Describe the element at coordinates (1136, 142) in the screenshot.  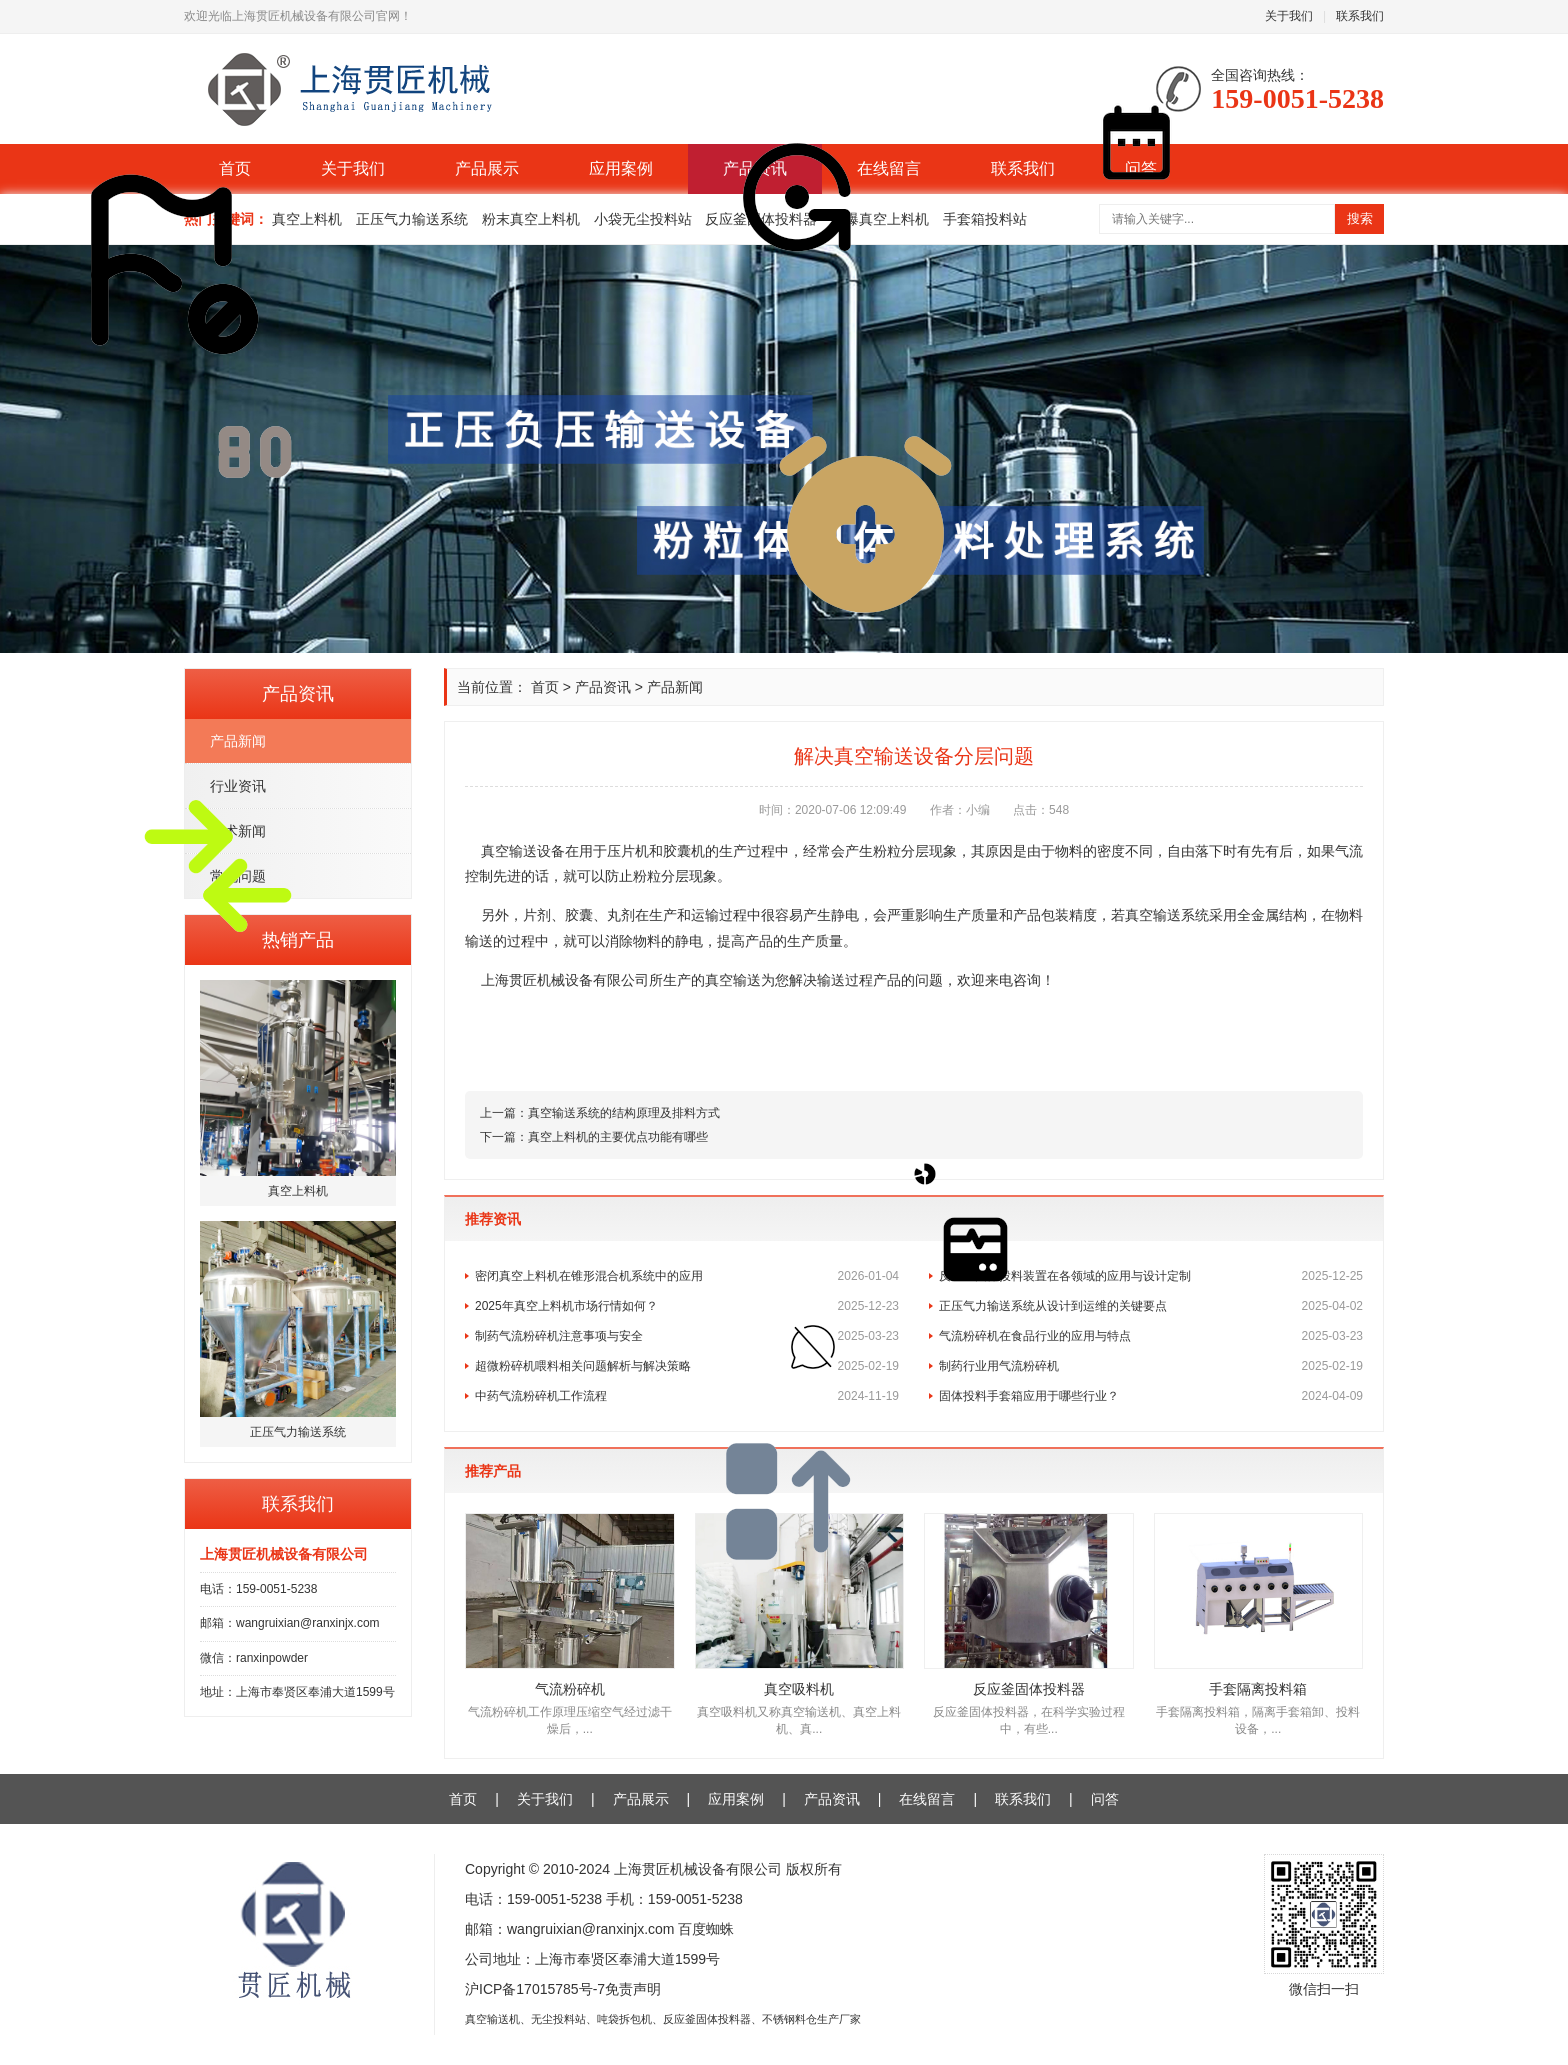
I see `select a date range` at that location.